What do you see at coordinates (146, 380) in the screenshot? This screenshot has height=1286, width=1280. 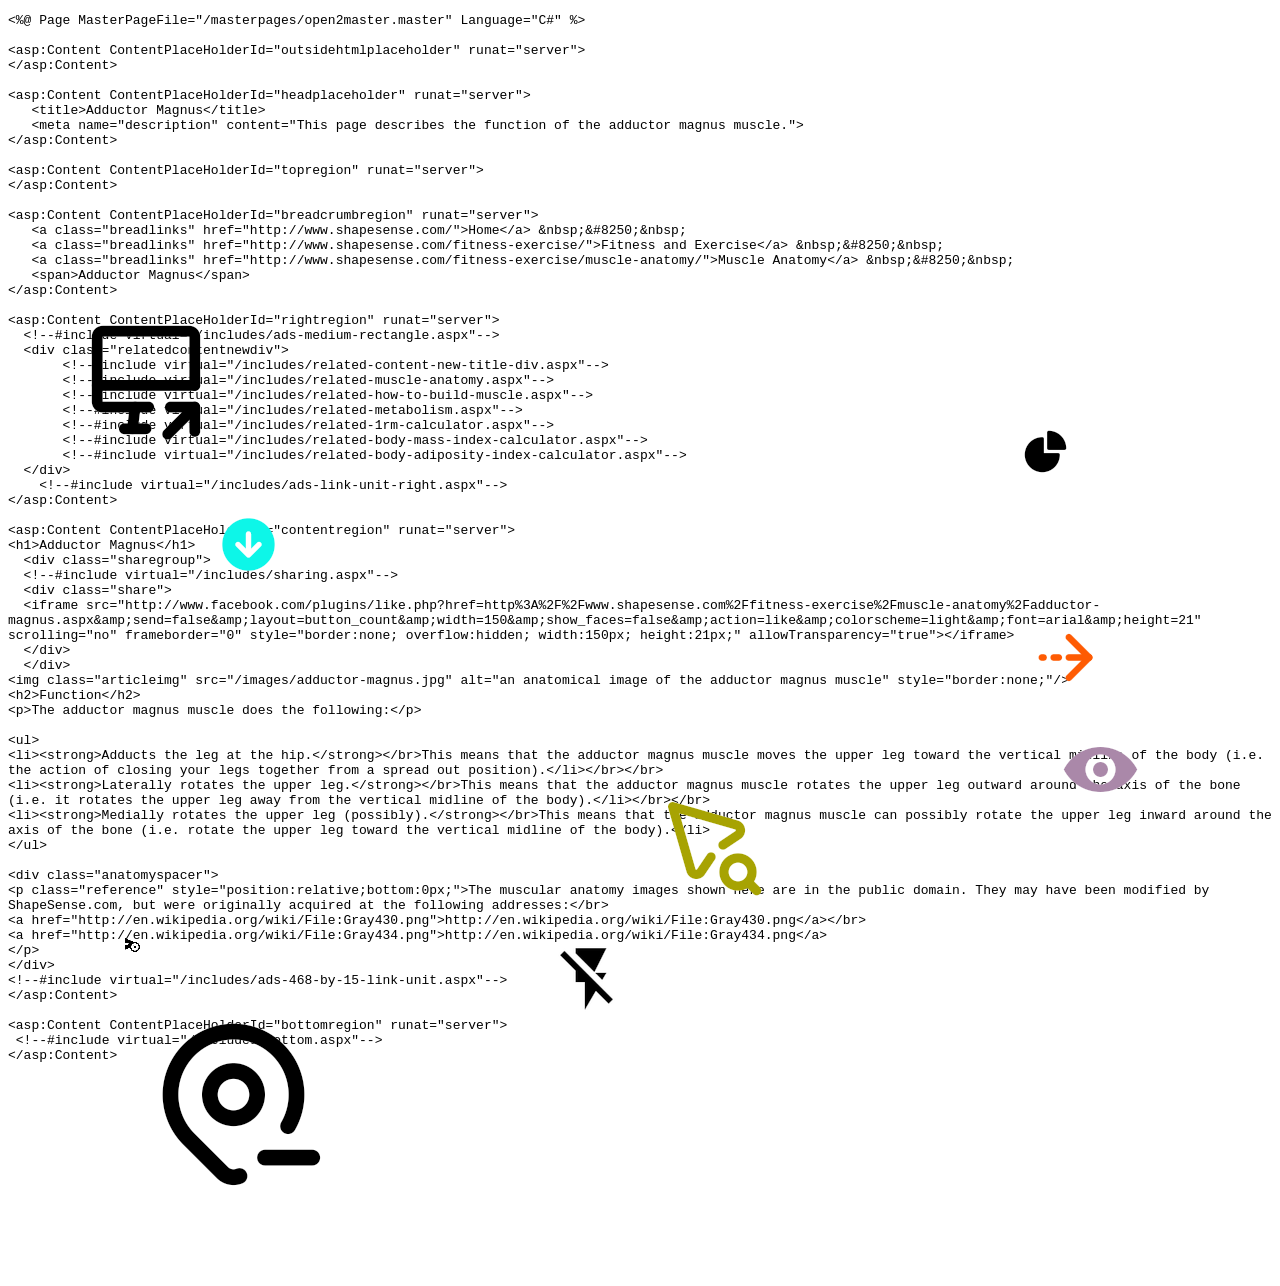 I see `share content from your desktop computer` at bounding box center [146, 380].